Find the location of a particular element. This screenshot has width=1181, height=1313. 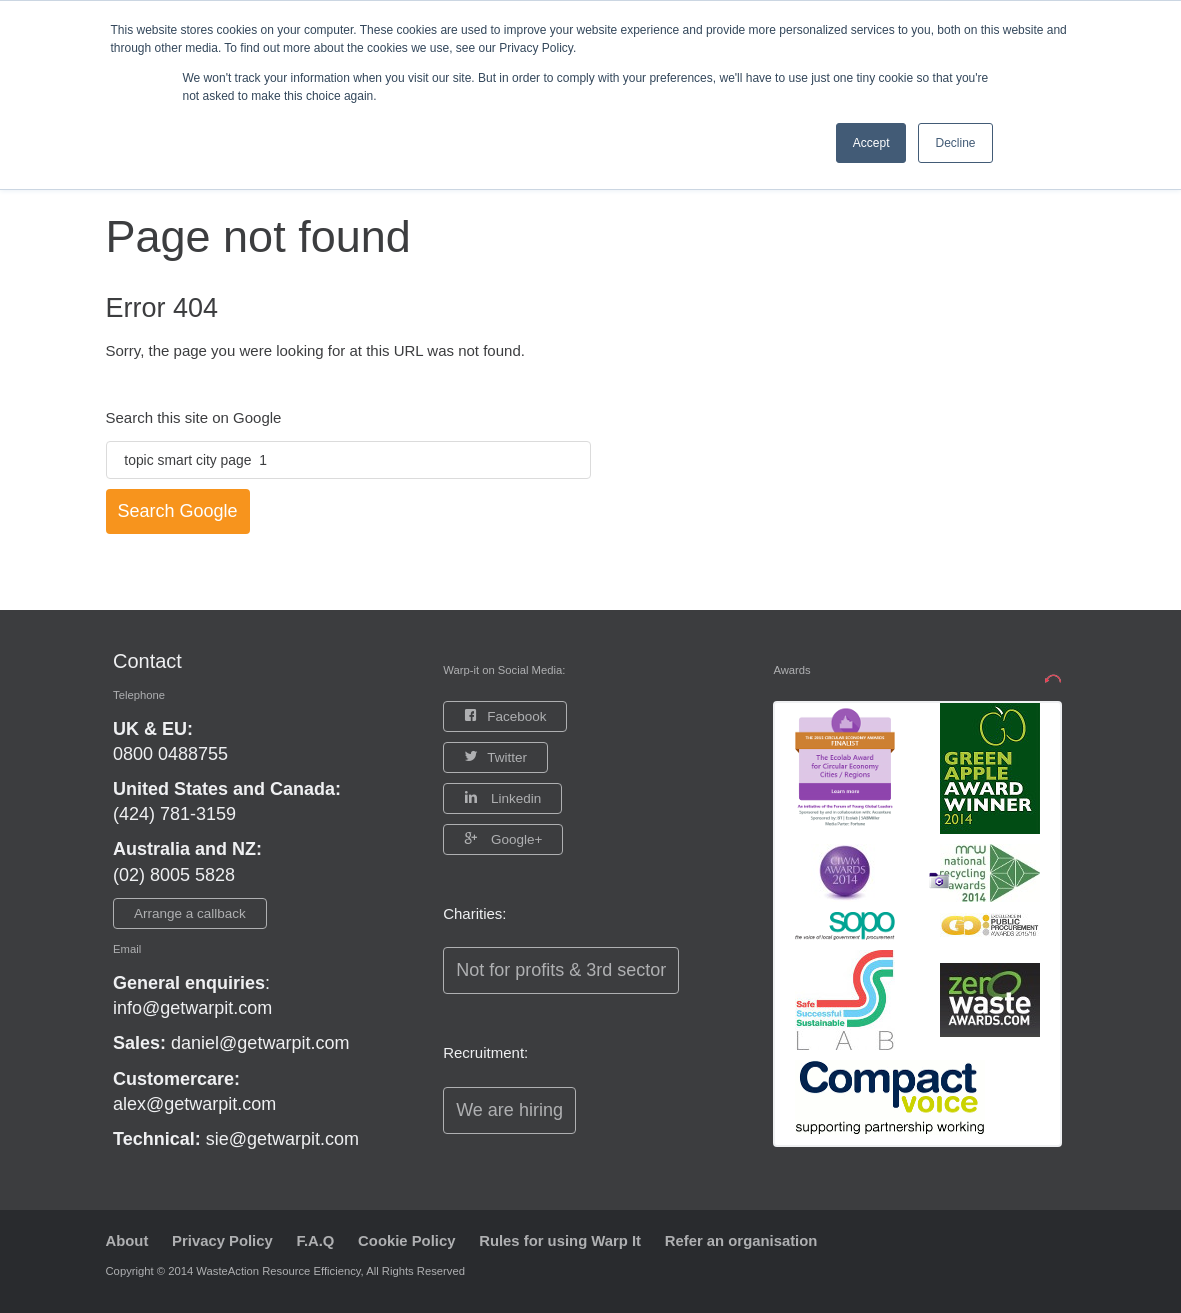

folder containing C# project files is located at coordinates (939, 881).